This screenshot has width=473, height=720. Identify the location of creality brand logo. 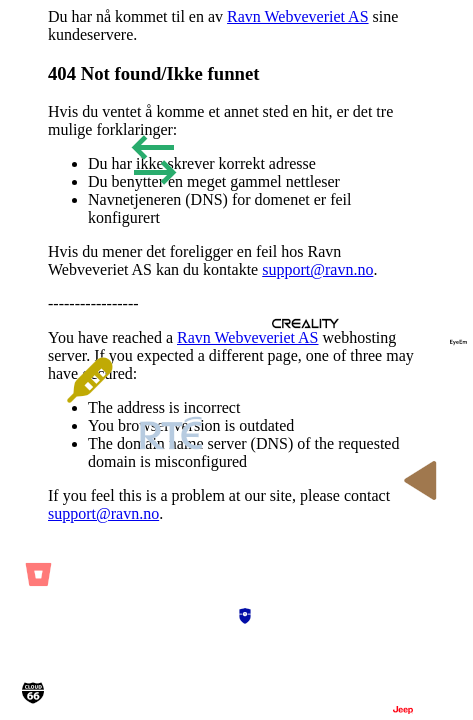
(305, 323).